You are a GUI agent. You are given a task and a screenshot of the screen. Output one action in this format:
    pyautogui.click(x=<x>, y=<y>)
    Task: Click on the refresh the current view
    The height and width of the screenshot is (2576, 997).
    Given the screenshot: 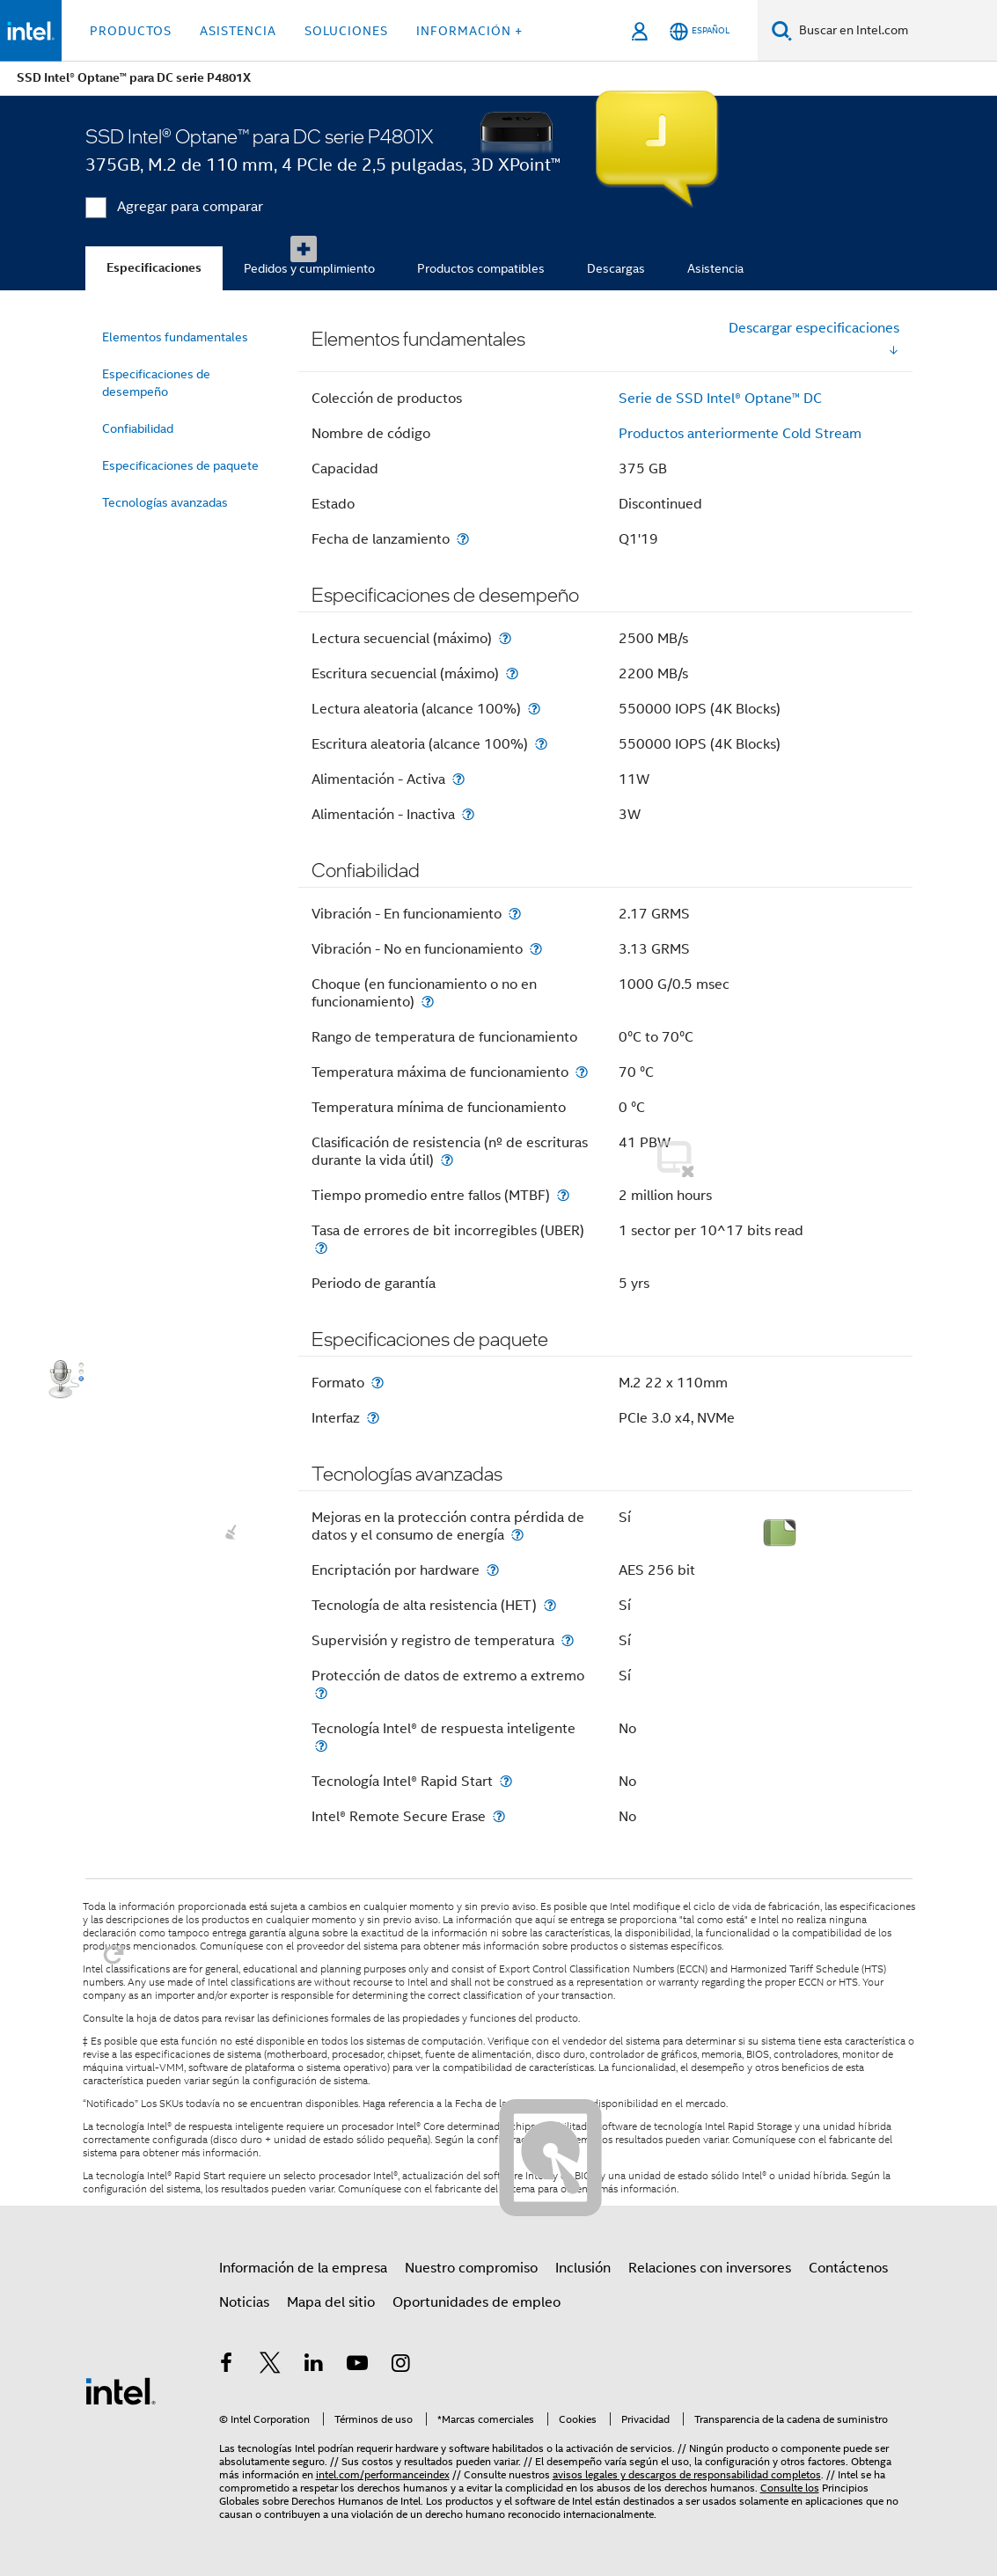 What is the action you would take?
    pyautogui.click(x=114, y=1955)
    